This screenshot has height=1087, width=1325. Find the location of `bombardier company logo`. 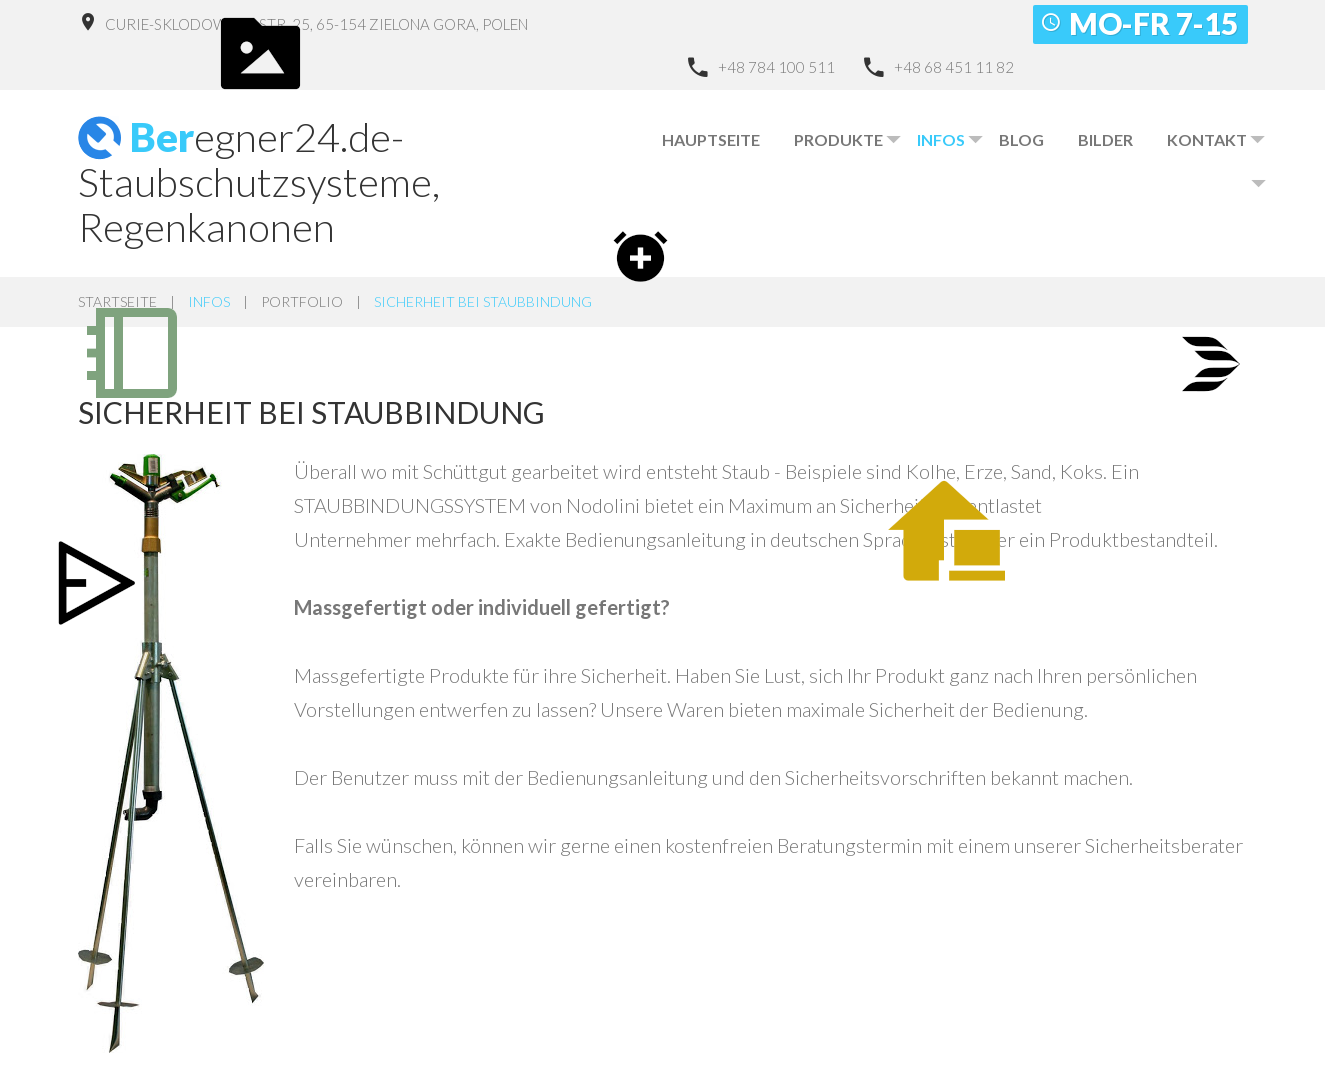

bombardier company logo is located at coordinates (1211, 364).